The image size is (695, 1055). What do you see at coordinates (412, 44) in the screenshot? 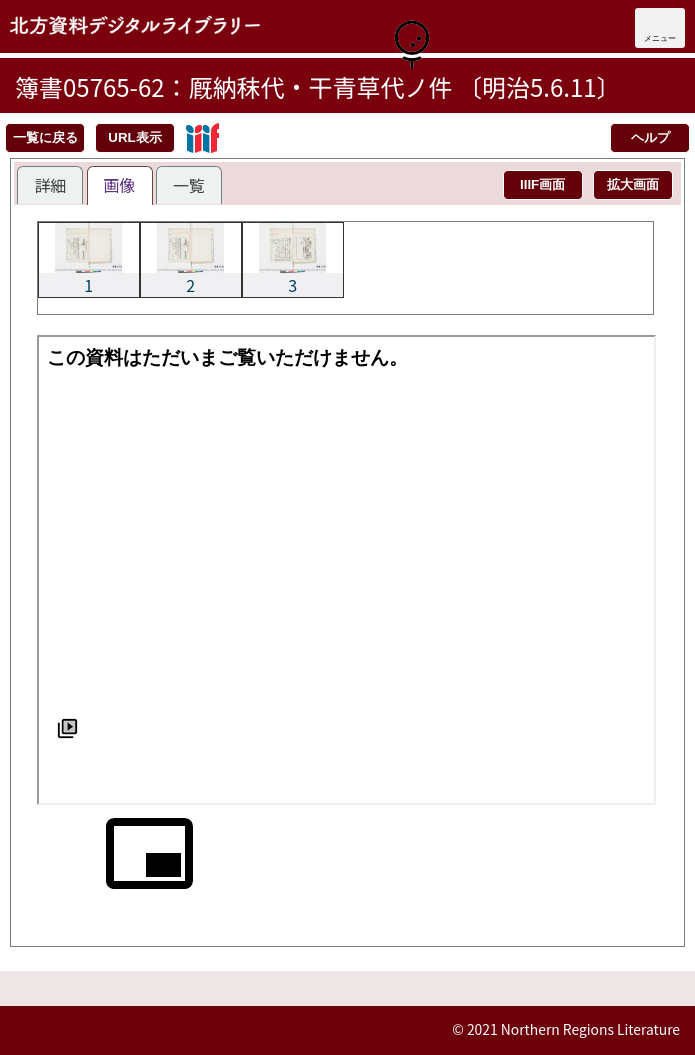
I see `access golf-related features or content` at bounding box center [412, 44].